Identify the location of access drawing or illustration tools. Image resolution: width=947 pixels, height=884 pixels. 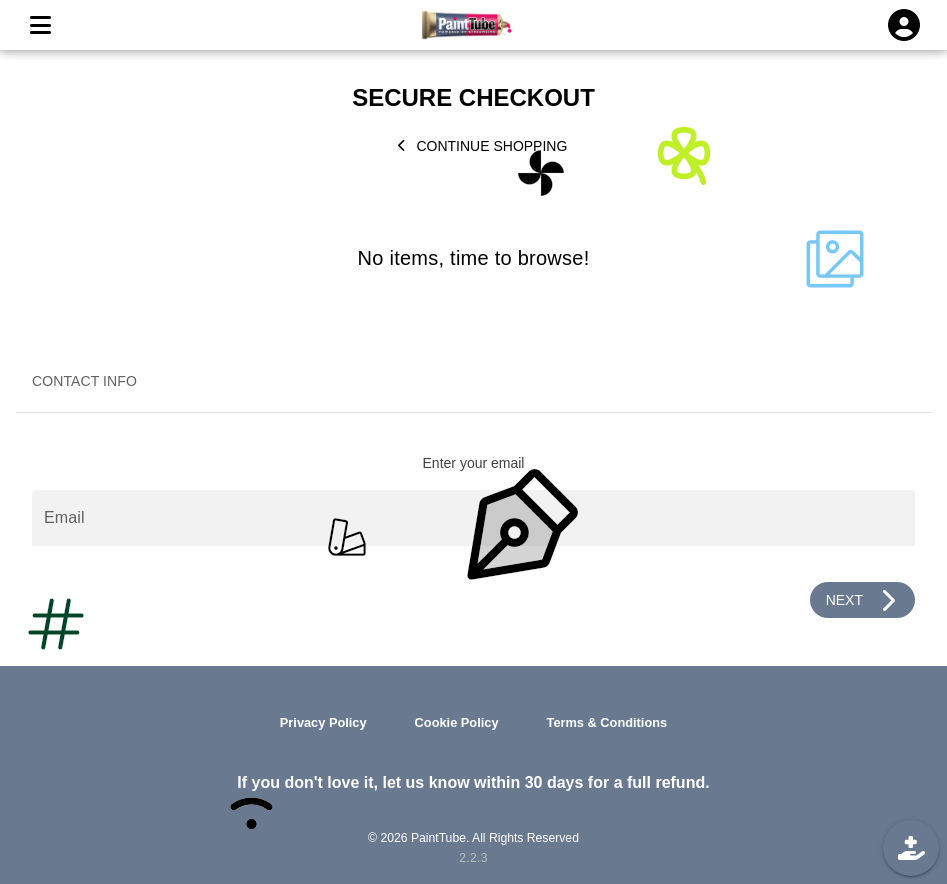
(516, 530).